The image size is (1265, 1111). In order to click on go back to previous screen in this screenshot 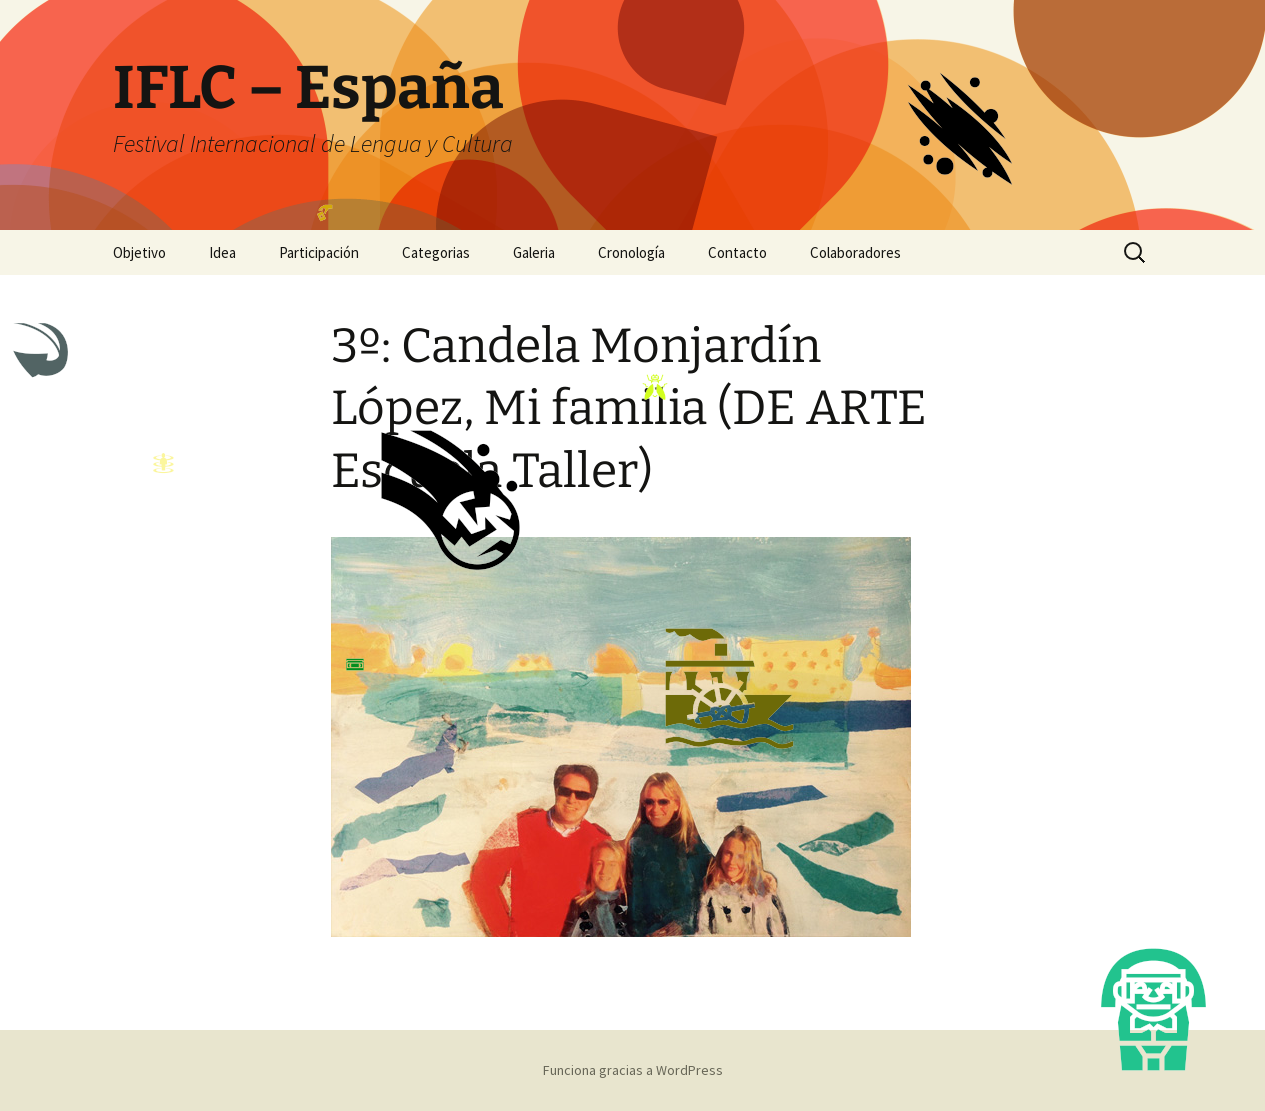, I will do `click(40, 350)`.